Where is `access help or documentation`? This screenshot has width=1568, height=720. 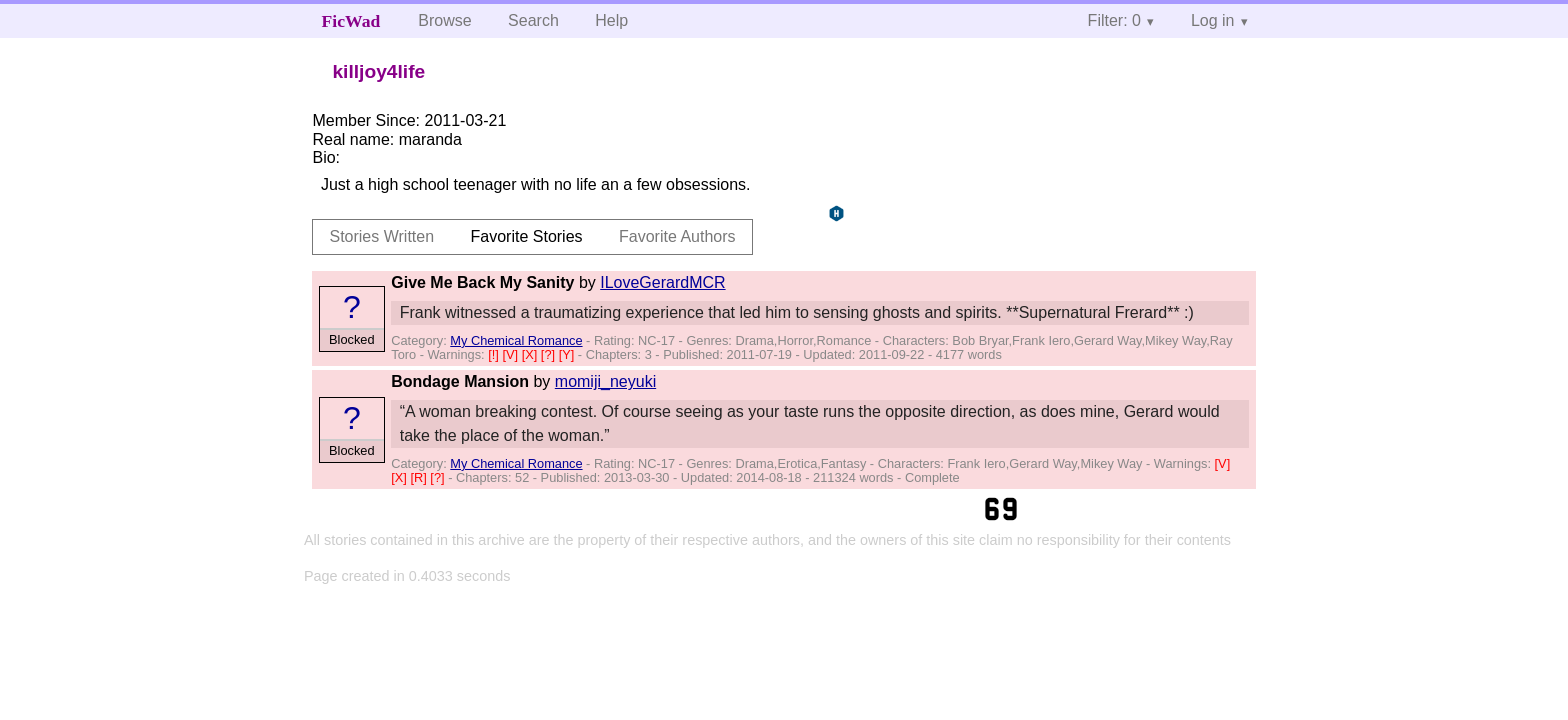 access help or documentation is located at coordinates (836, 213).